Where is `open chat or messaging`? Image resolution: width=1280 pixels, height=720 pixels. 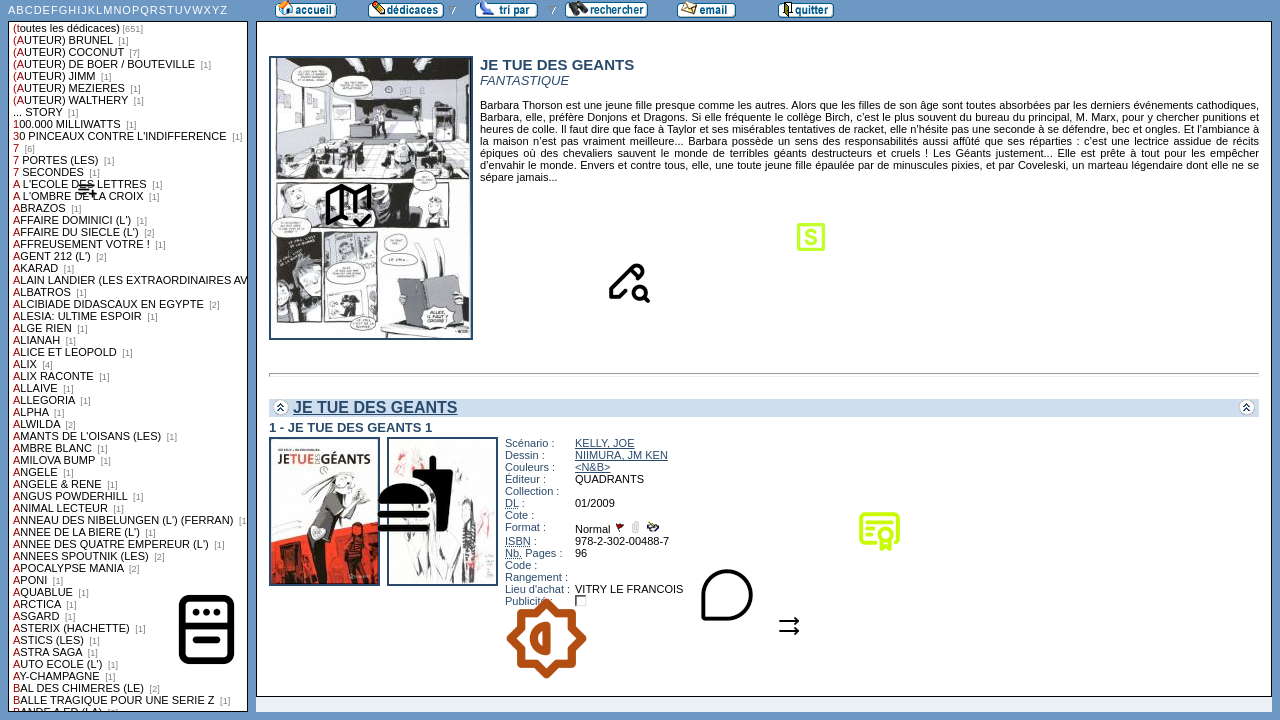
open chat or messaging is located at coordinates (726, 596).